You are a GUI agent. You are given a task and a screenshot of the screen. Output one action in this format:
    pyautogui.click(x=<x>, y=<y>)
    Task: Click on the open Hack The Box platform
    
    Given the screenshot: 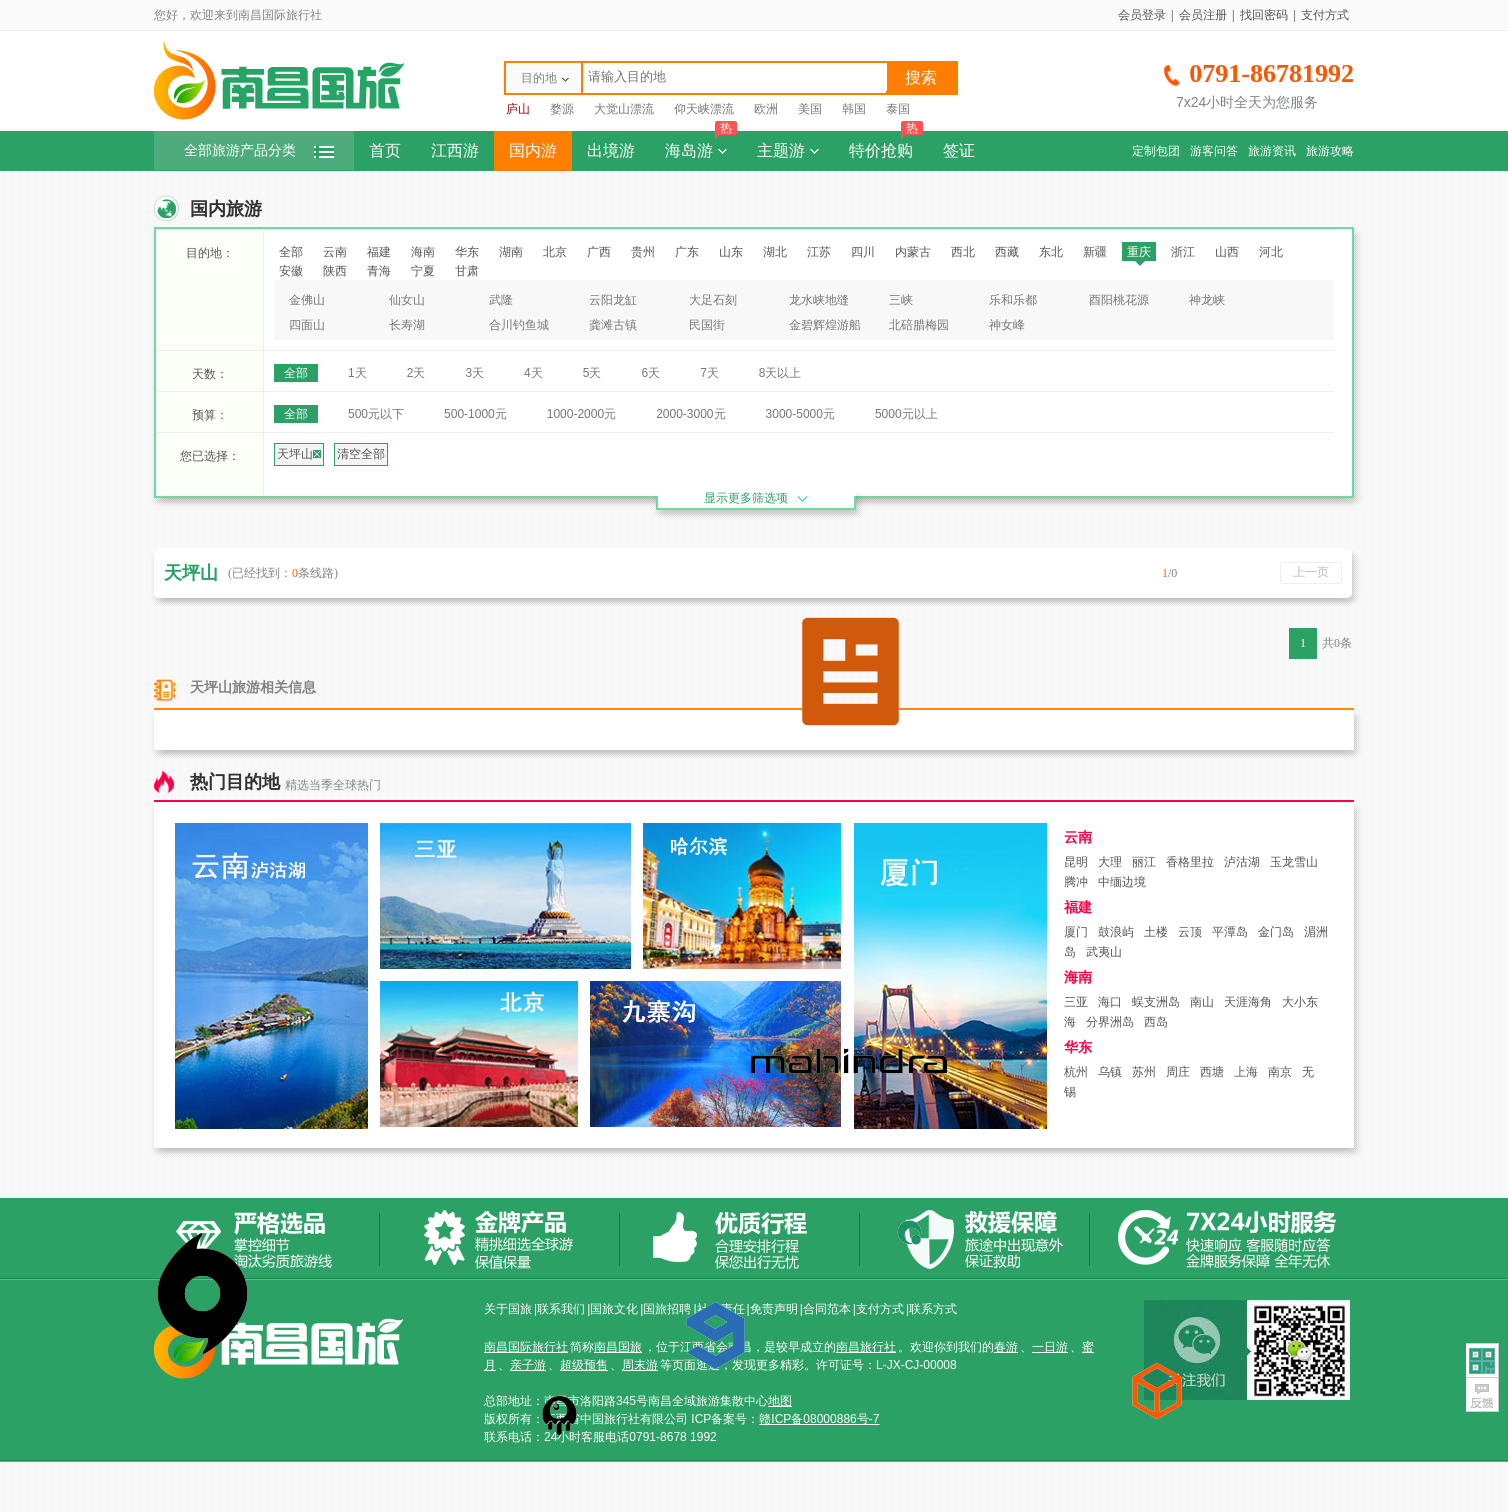 What is the action you would take?
    pyautogui.click(x=1157, y=1391)
    